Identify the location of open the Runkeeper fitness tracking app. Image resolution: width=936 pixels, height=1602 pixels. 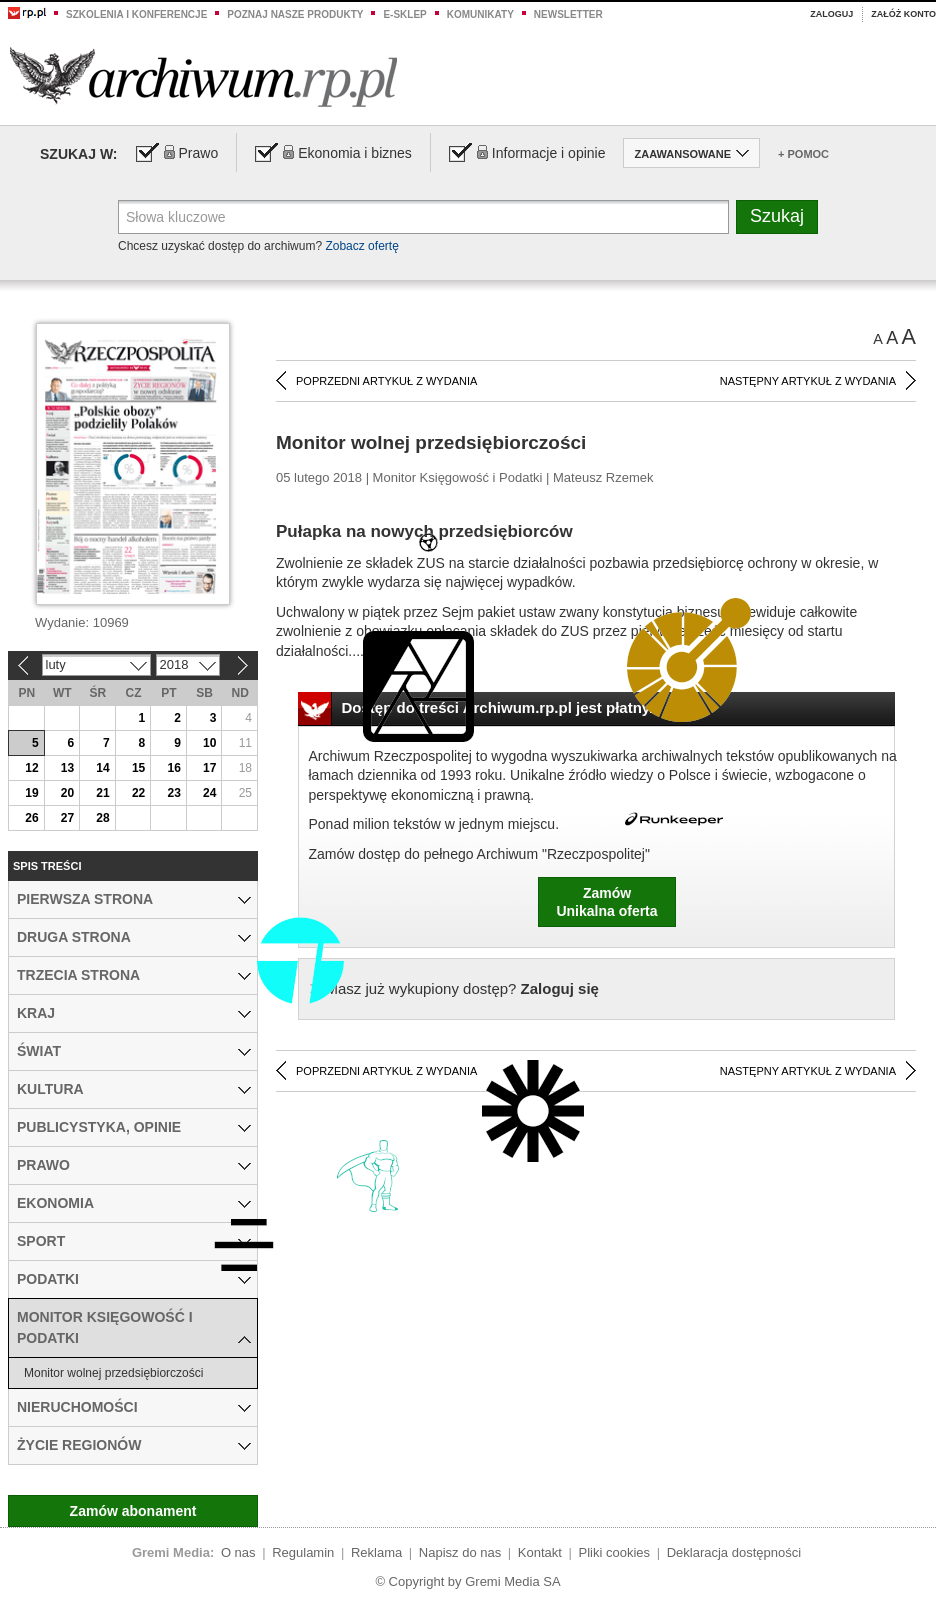
(674, 819).